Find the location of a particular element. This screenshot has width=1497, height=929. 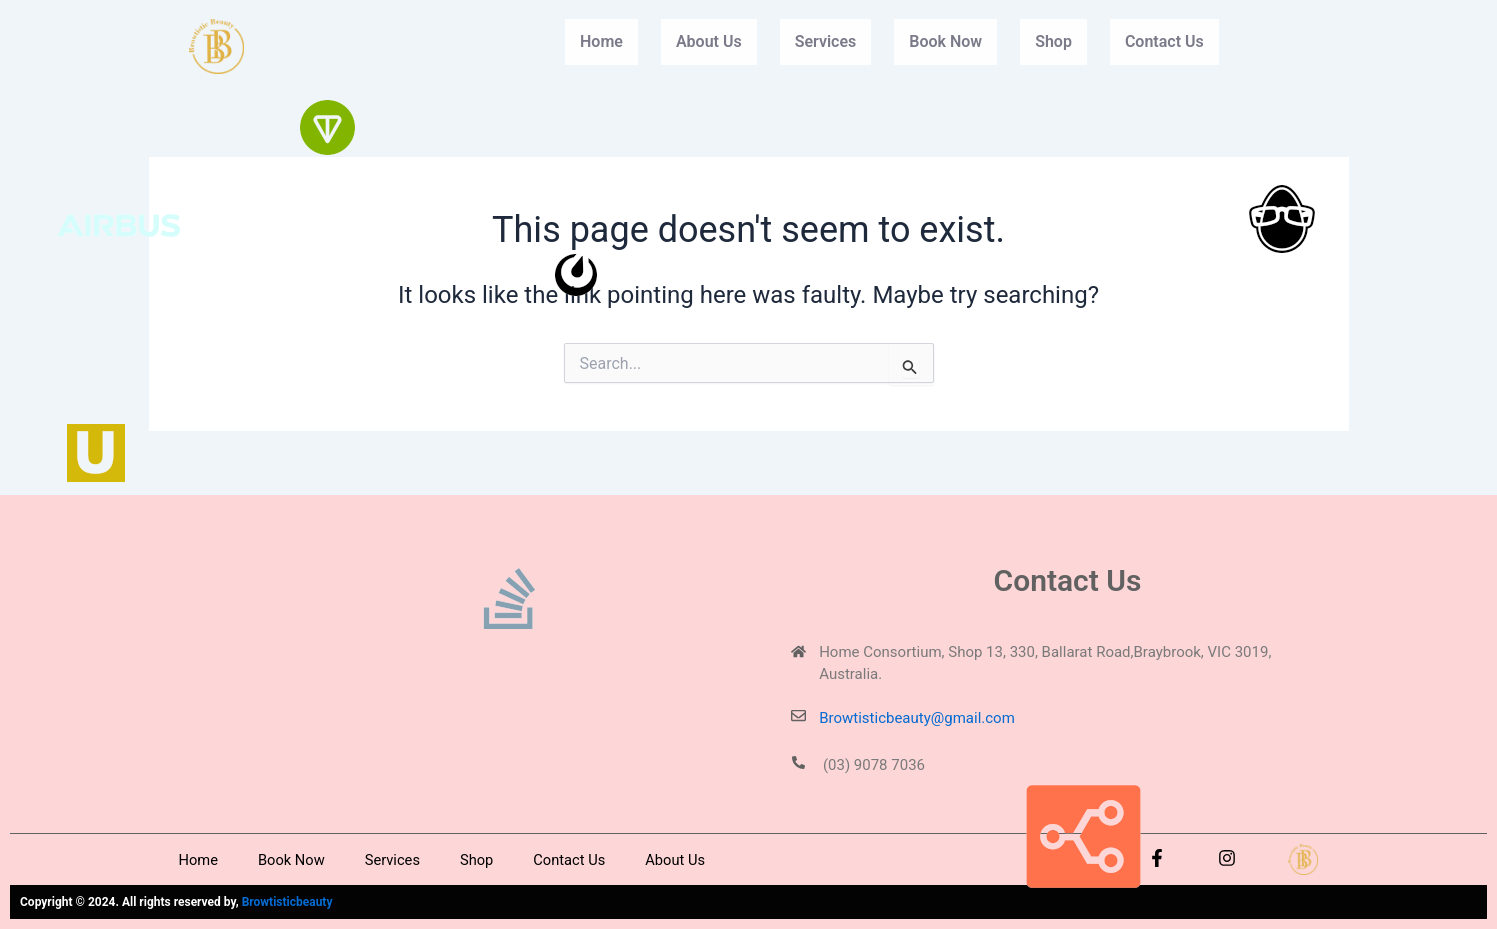

visit unpkg CDN service is located at coordinates (96, 453).